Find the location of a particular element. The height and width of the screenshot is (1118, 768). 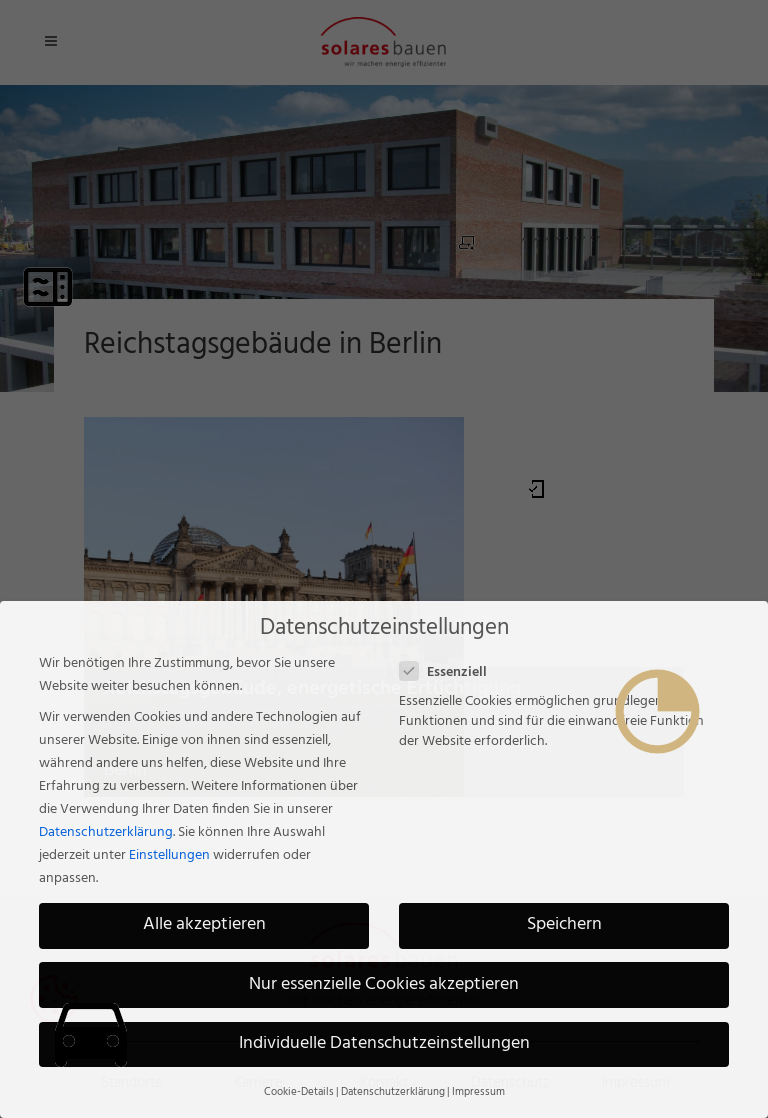

indicates mobile-optimized or responsive content is located at coordinates (536, 489).